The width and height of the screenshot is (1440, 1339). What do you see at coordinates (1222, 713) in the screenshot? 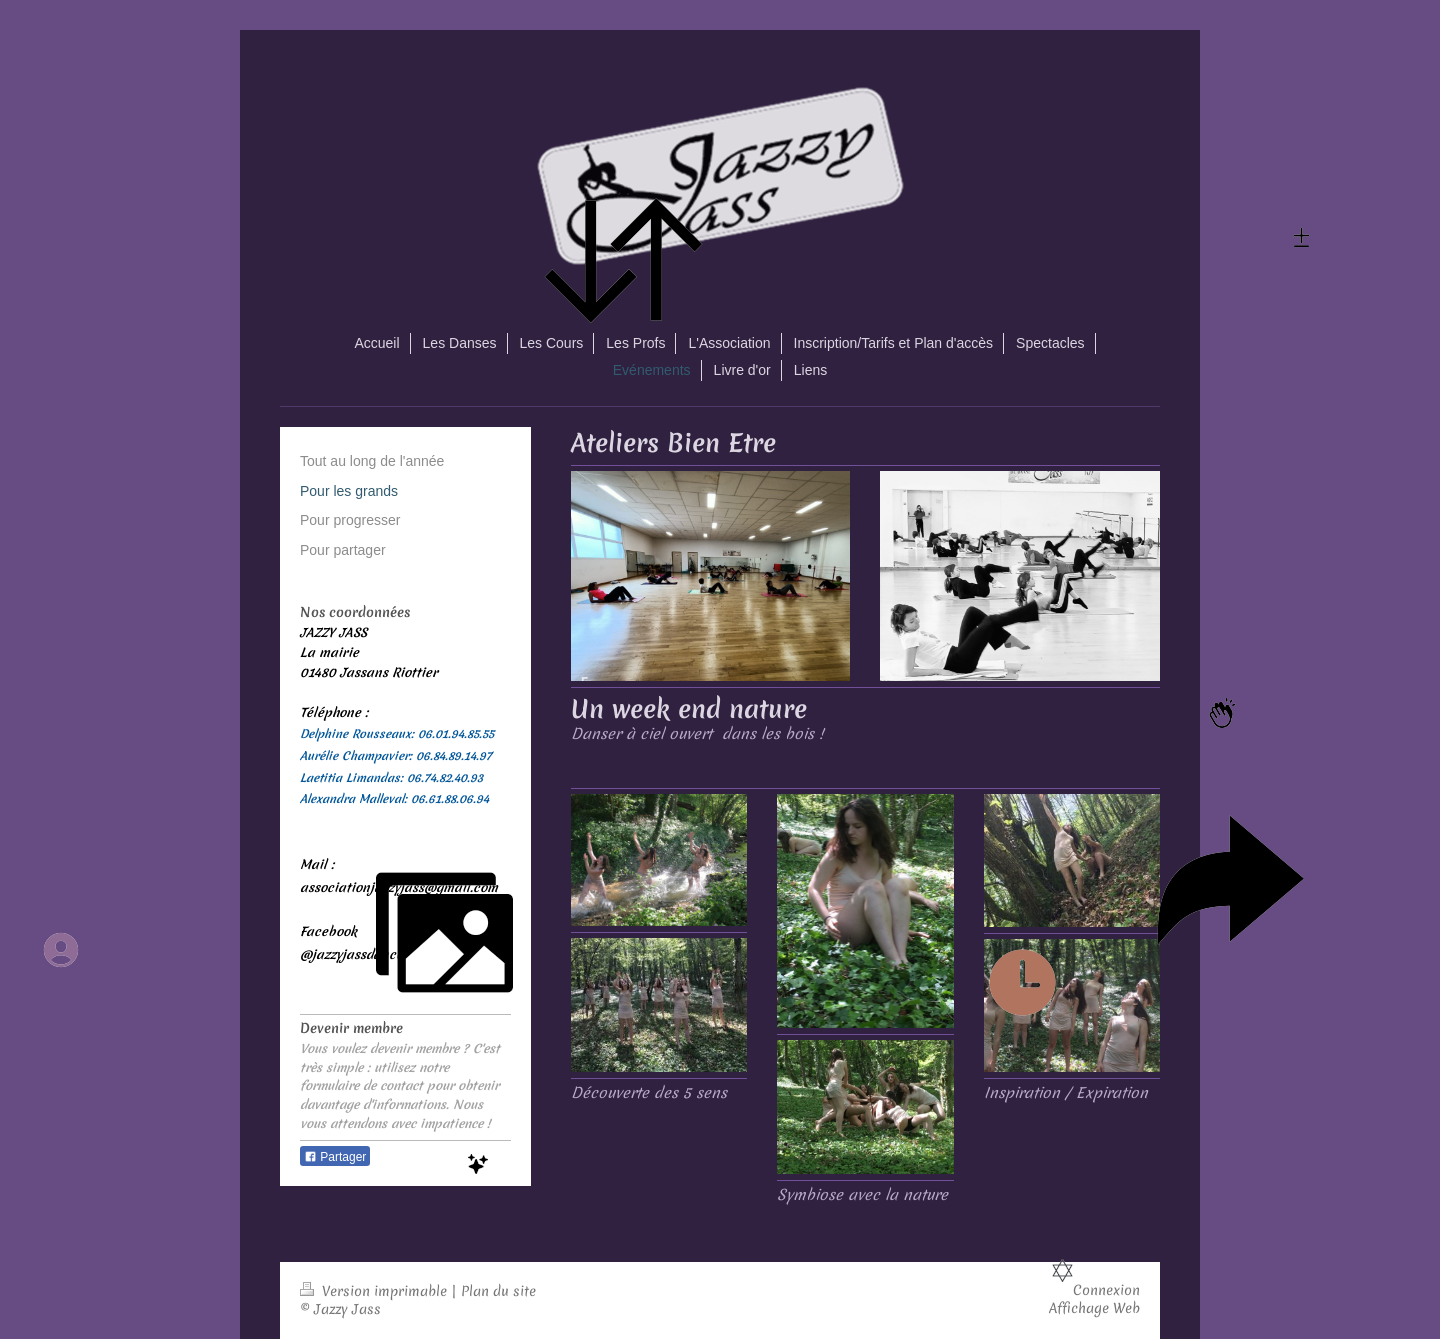
I see `applaud or react positively to content` at bounding box center [1222, 713].